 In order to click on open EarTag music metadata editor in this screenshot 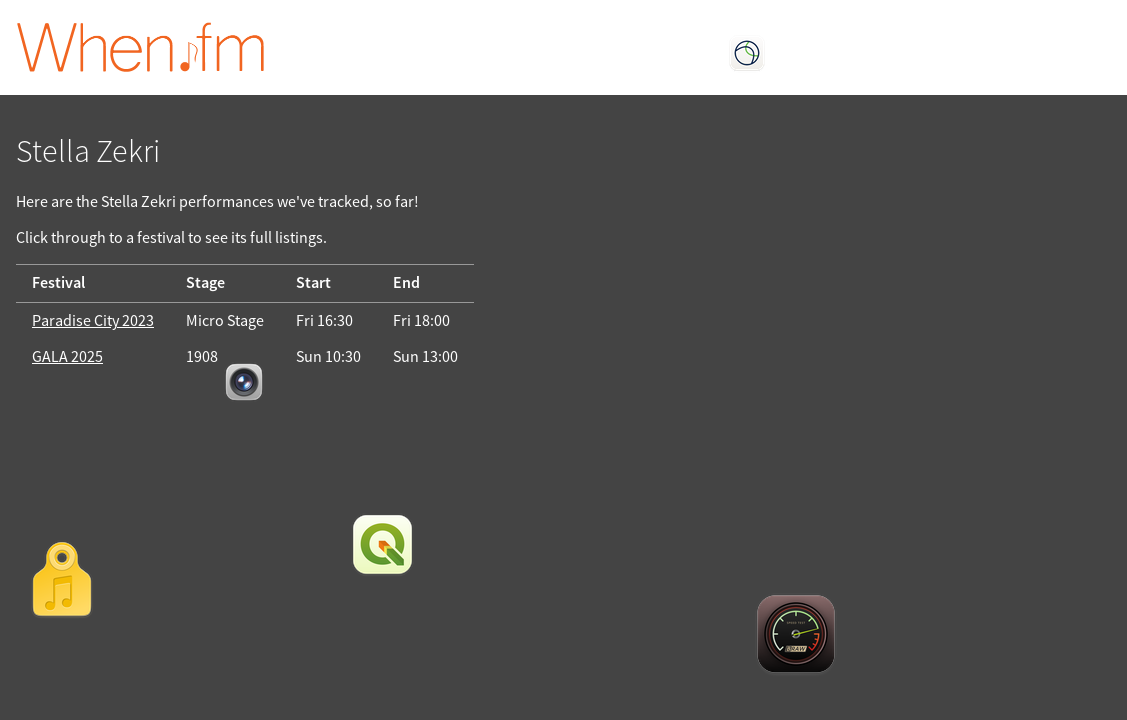, I will do `click(62, 579)`.